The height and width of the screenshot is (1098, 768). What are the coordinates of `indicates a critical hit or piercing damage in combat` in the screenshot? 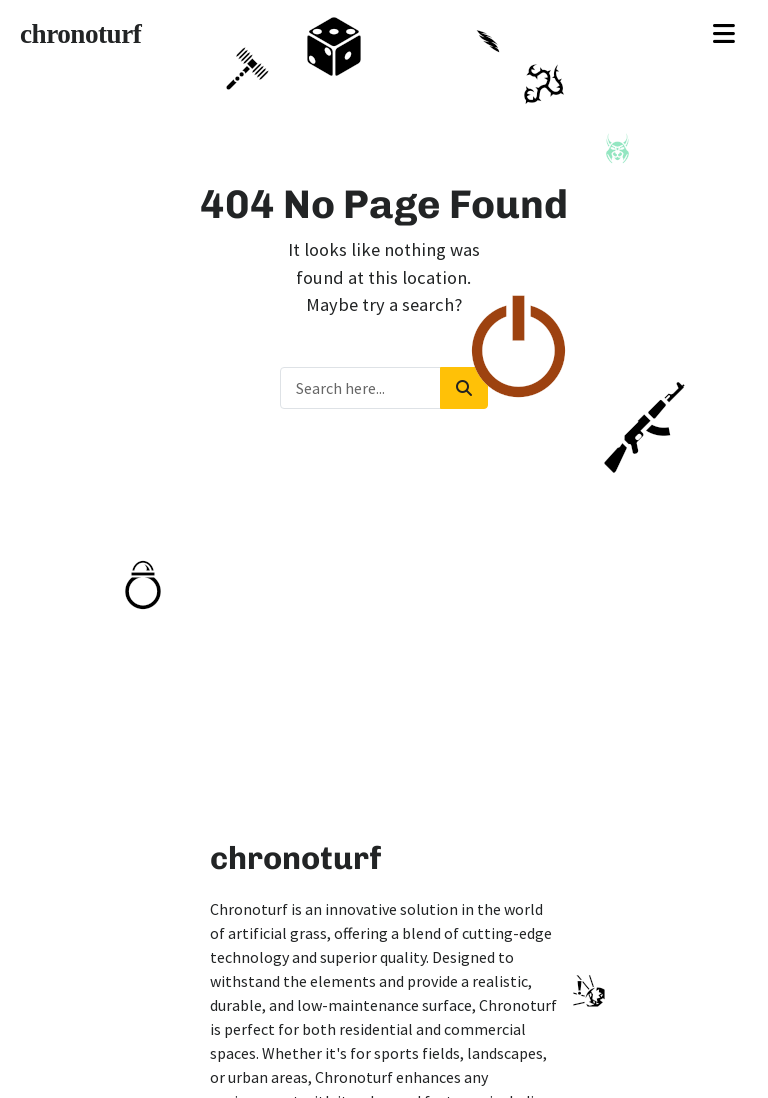 It's located at (488, 41).